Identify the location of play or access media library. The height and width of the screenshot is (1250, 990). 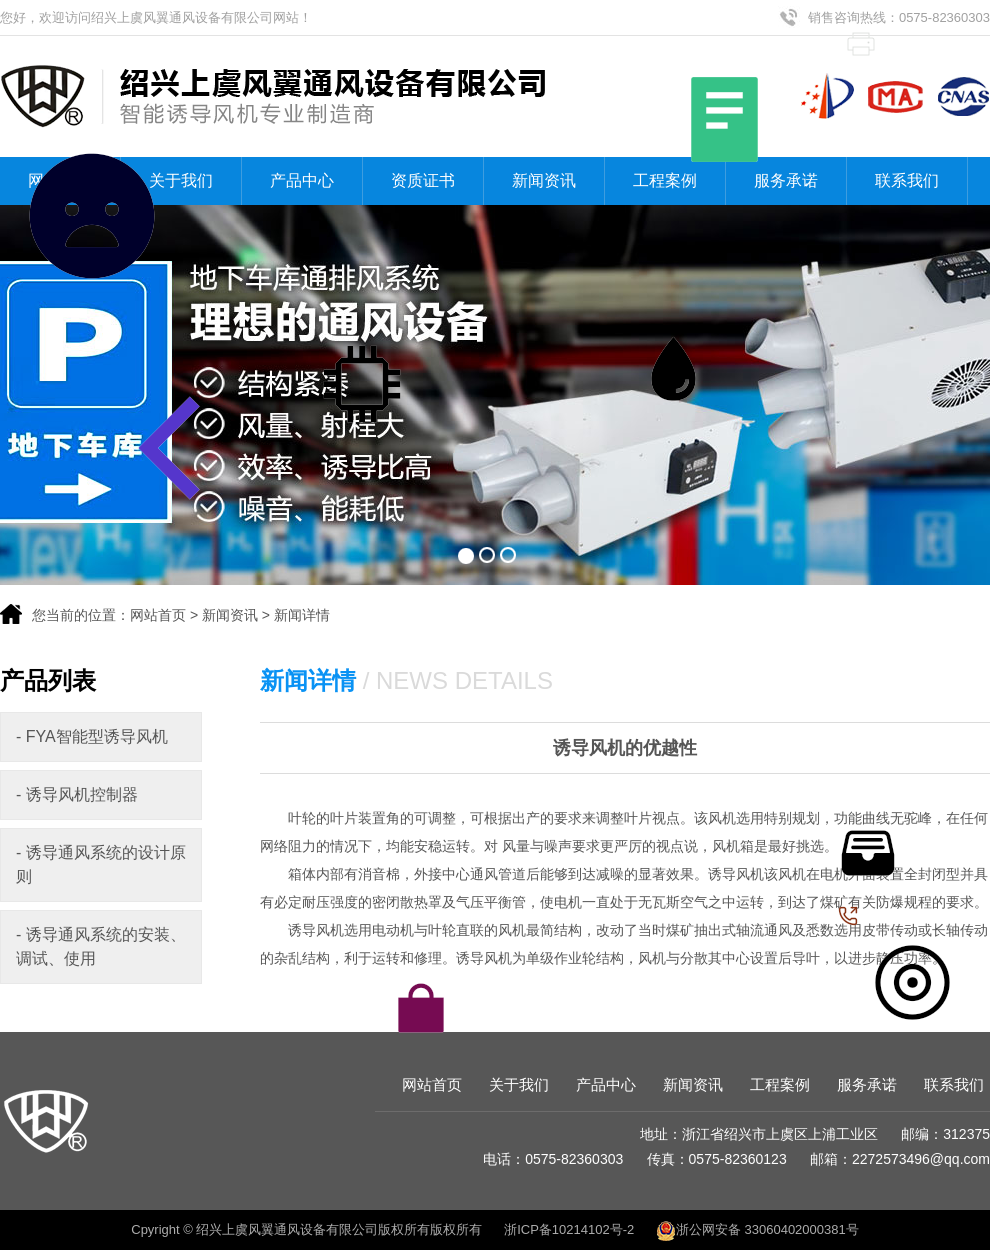
(912, 982).